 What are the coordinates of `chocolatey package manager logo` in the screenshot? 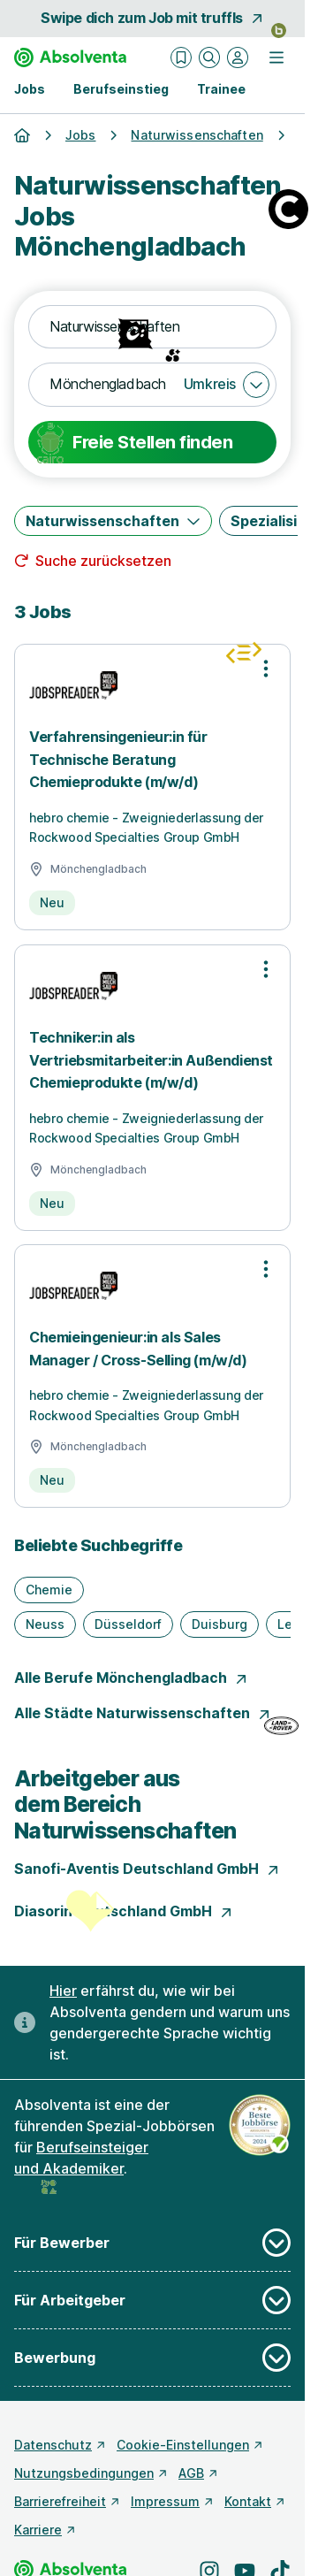 It's located at (135, 333).